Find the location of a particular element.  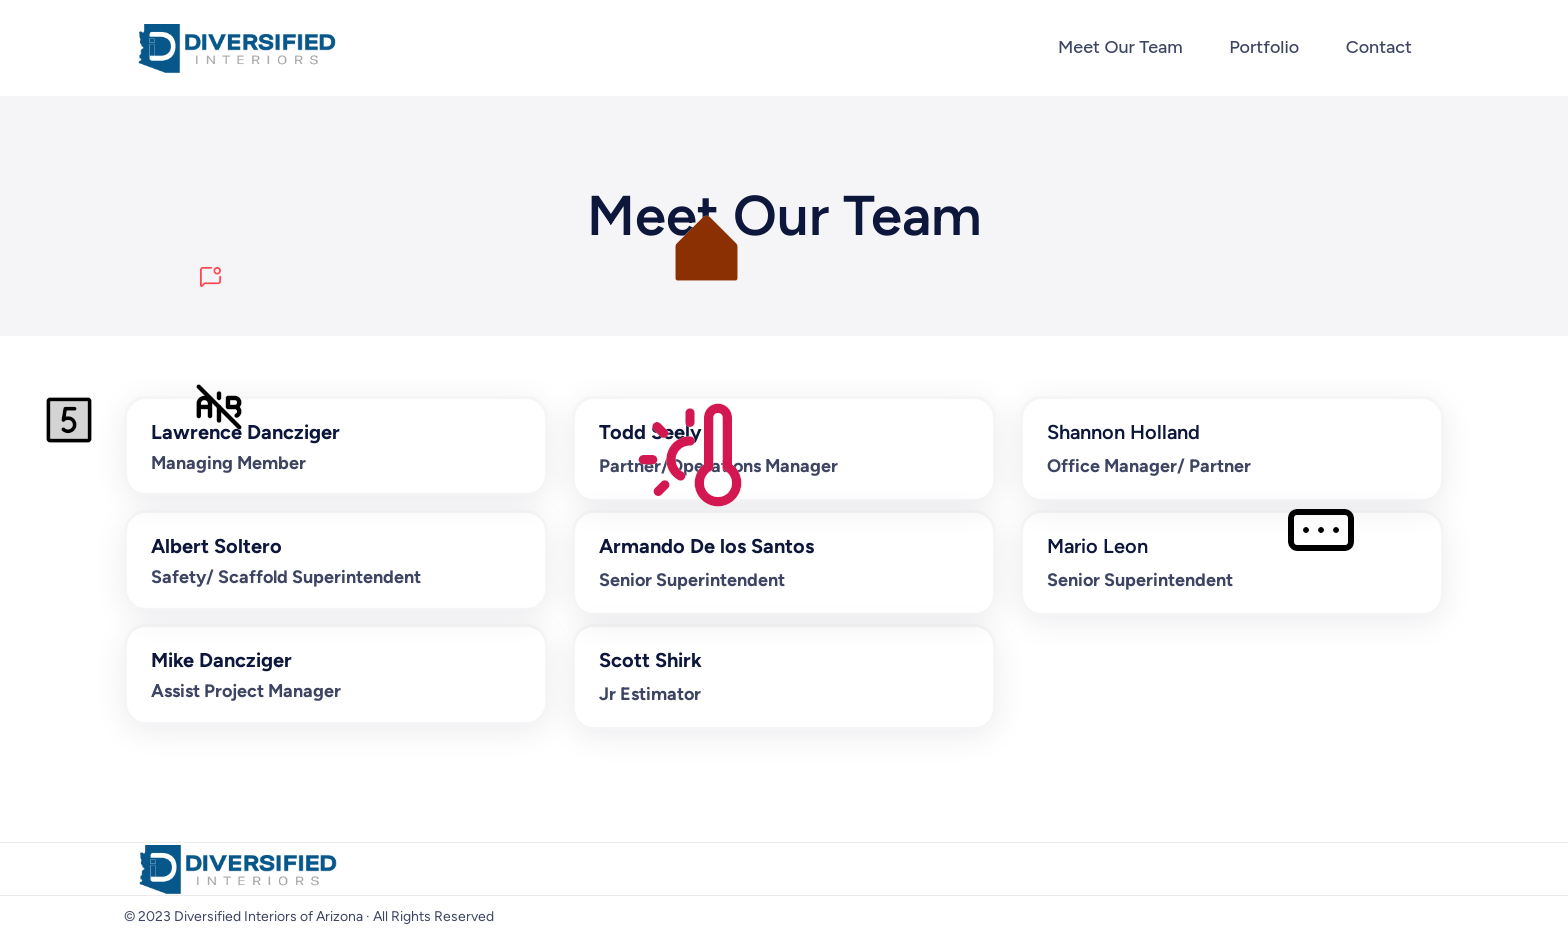

view current outdoor temperature is located at coordinates (690, 455).